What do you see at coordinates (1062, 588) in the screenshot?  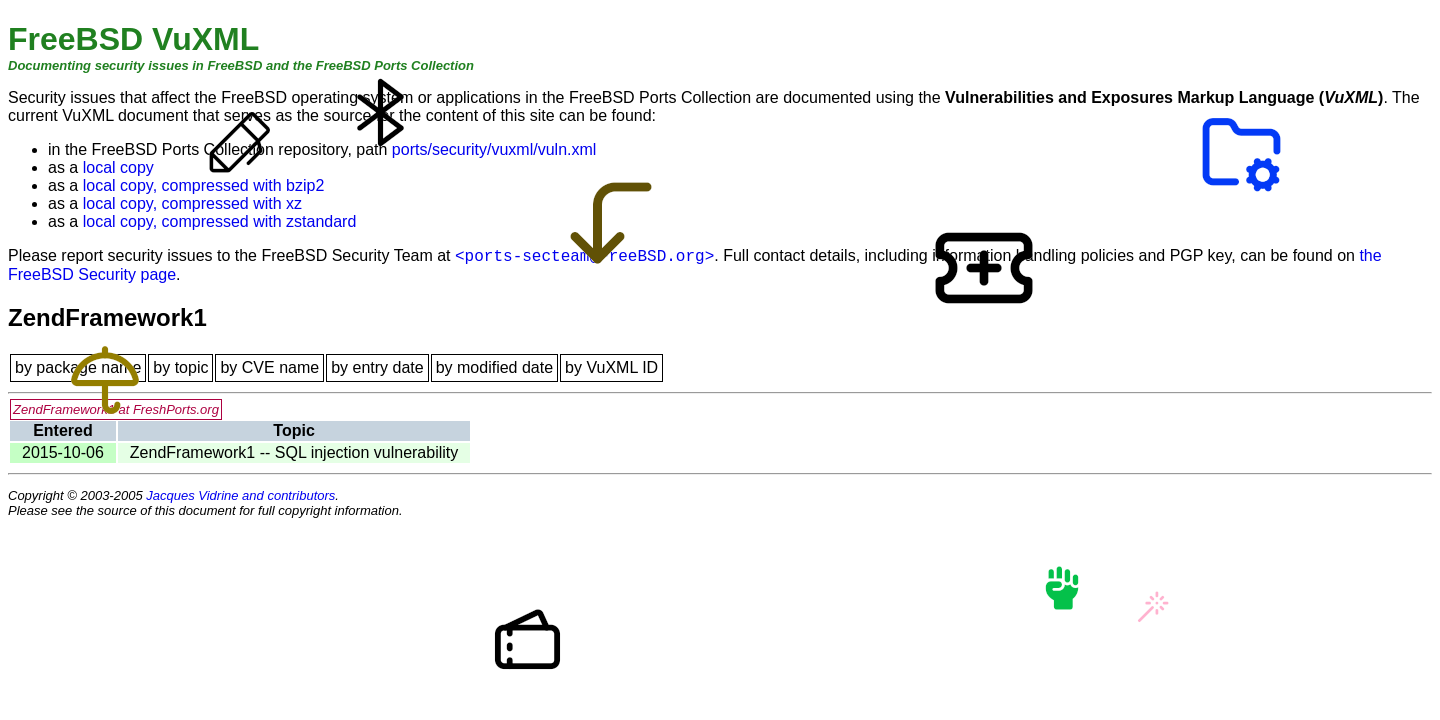 I see `show solidarity or support for a cause` at bounding box center [1062, 588].